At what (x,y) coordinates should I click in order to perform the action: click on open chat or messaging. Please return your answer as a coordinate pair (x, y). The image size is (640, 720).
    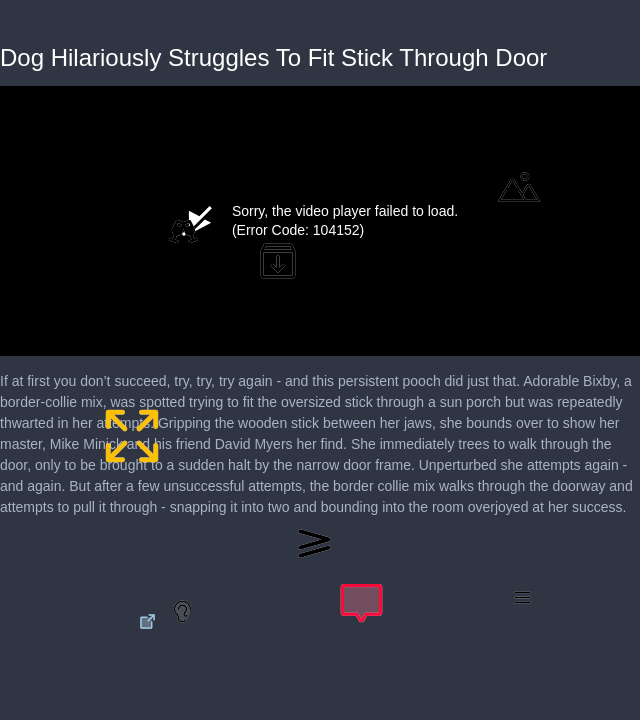
    Looking at the image, I should click on (361, 601).